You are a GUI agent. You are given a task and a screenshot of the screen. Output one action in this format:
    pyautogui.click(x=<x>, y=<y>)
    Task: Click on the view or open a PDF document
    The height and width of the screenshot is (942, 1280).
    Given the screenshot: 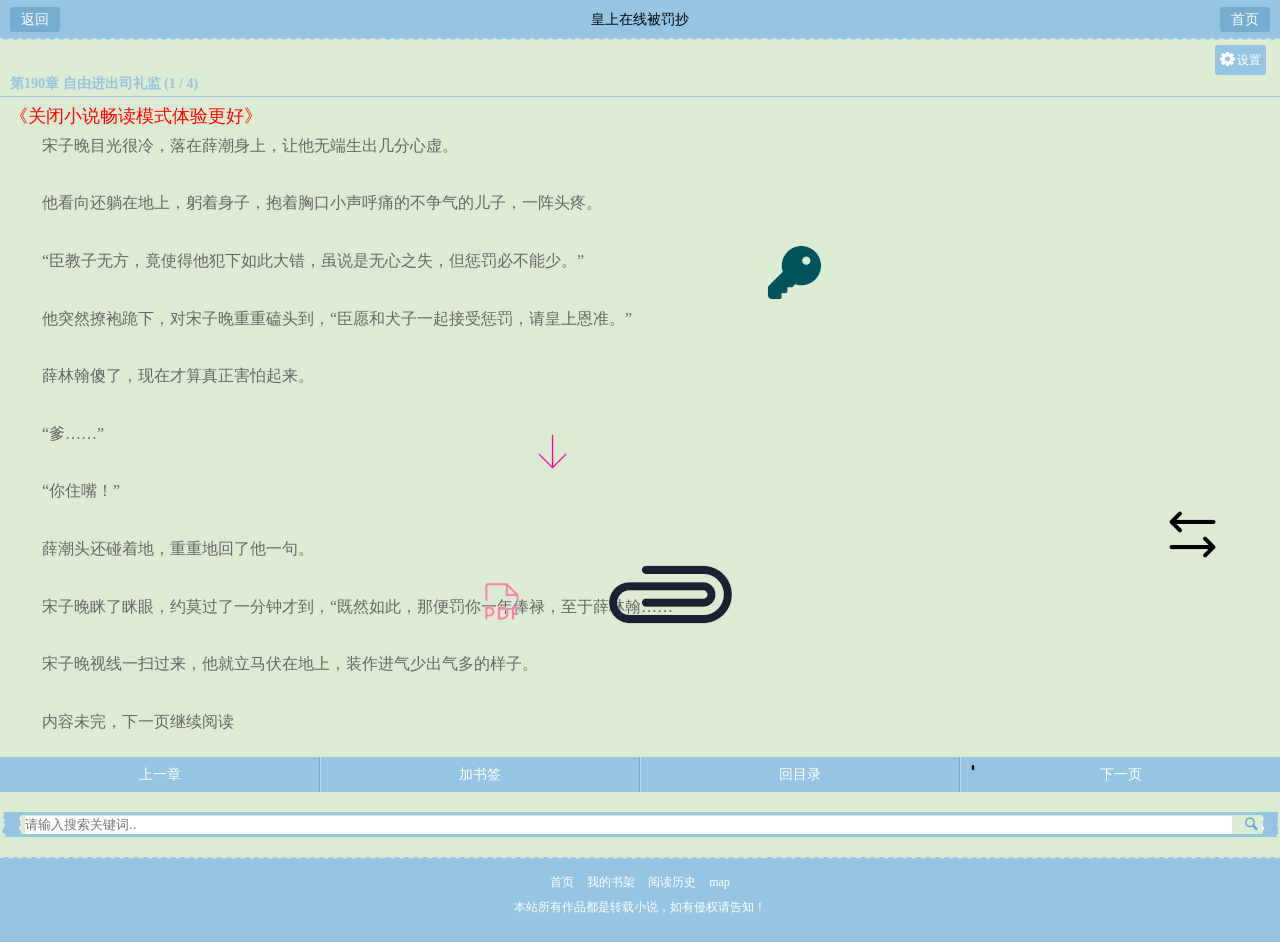 What is the action you would take?
    pyautogui.click(x=502, y=603)
    